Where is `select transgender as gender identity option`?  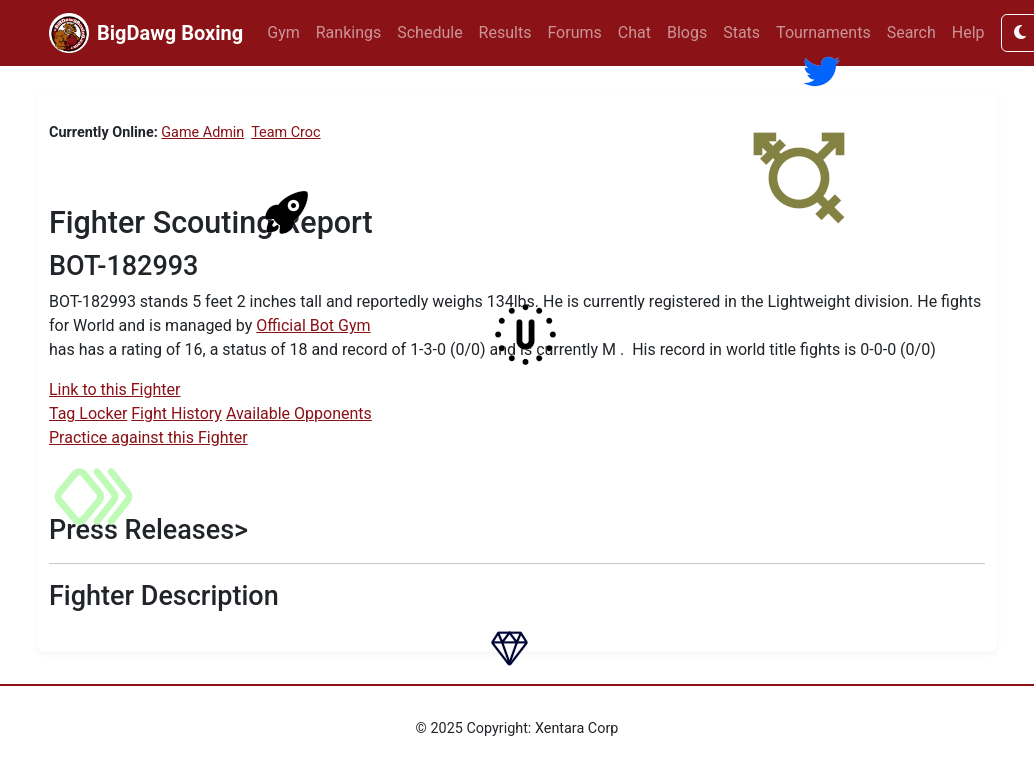
select transgender as gender identity option is located at coordinates (799, 178).